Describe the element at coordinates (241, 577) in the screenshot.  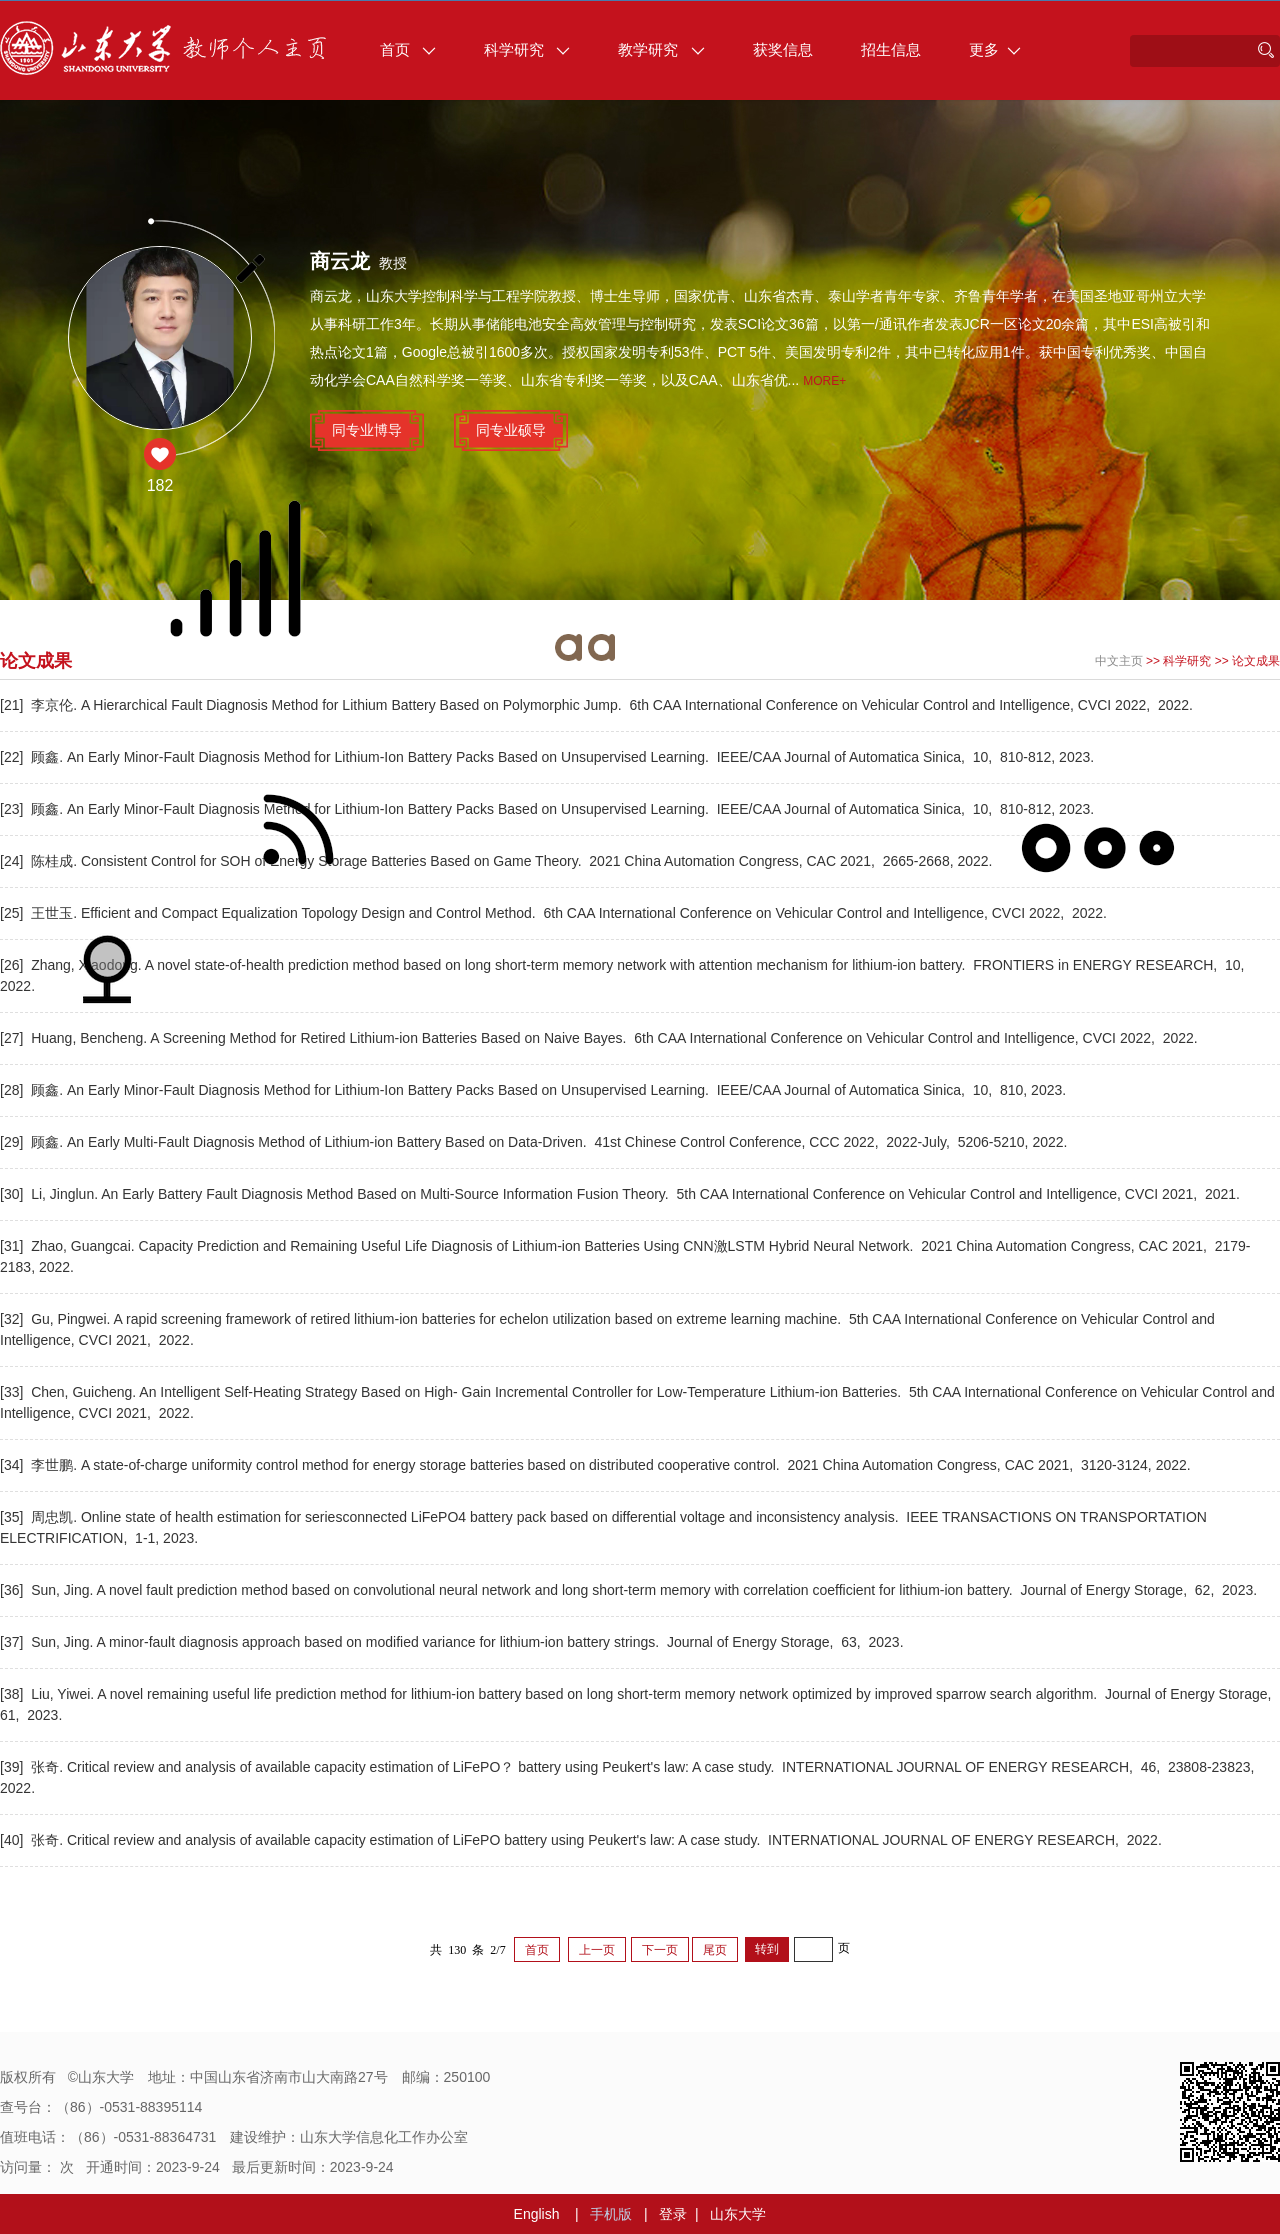
I see `indicates full cellular signal strength` at that location.